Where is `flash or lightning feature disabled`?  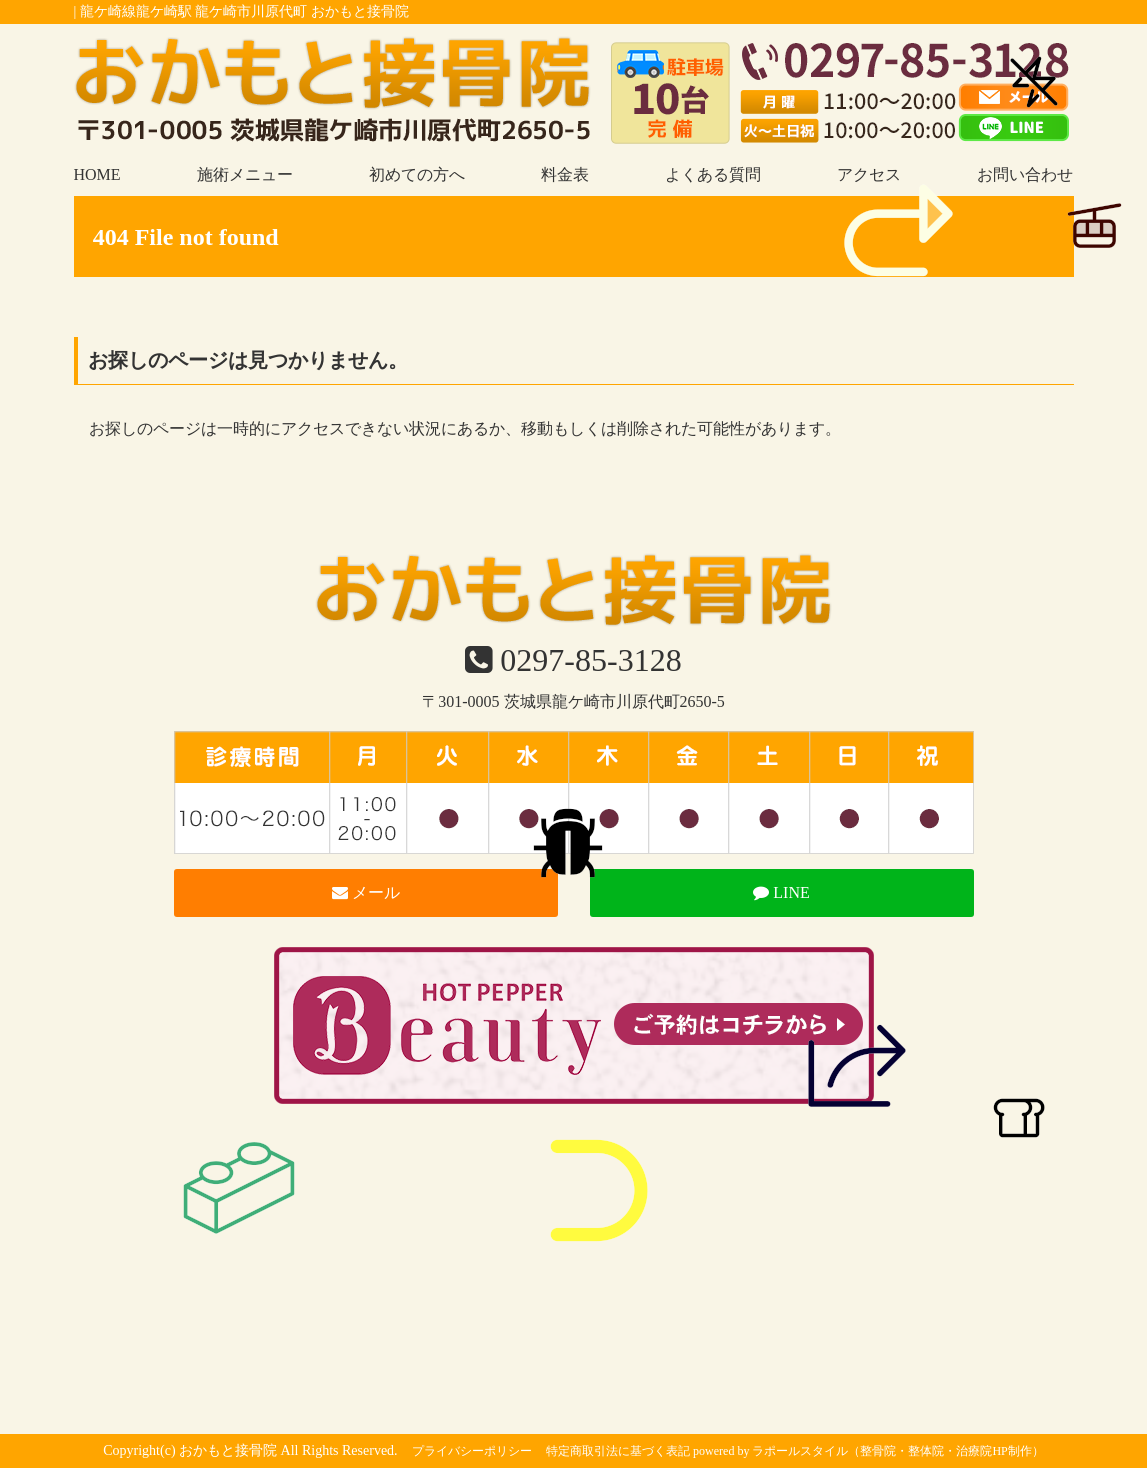 flash or lightning feature disabled is located at coordinates (1034, 82).